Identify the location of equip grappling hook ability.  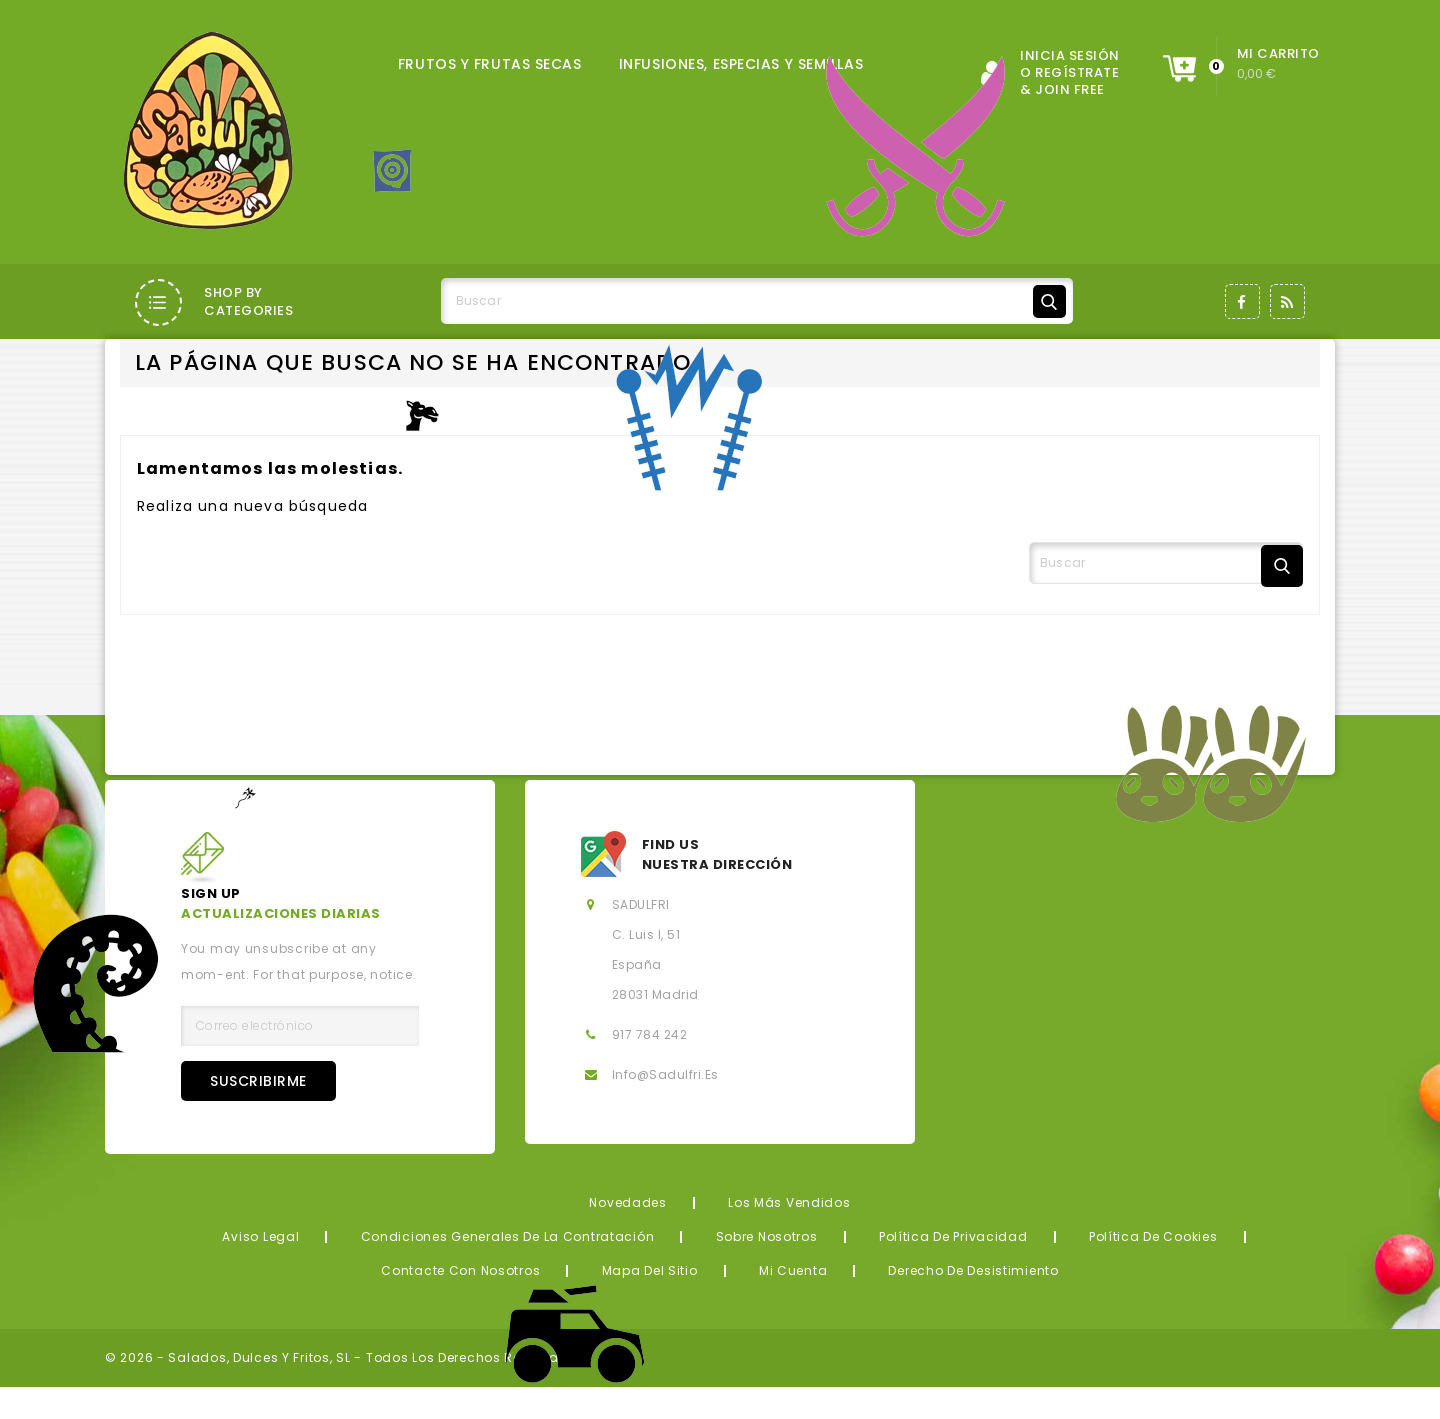
(245, 797).